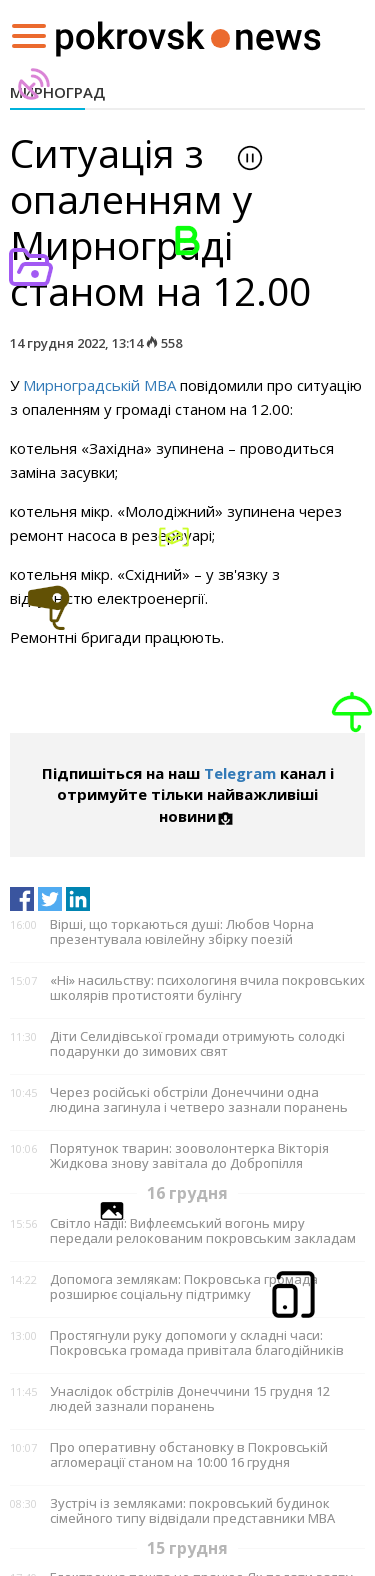 The image size is (375, 1576). What do you see at coordinates (112, 1211) in the screenshot?
I see `view photo gallery` at bounding box center [112, 1211].